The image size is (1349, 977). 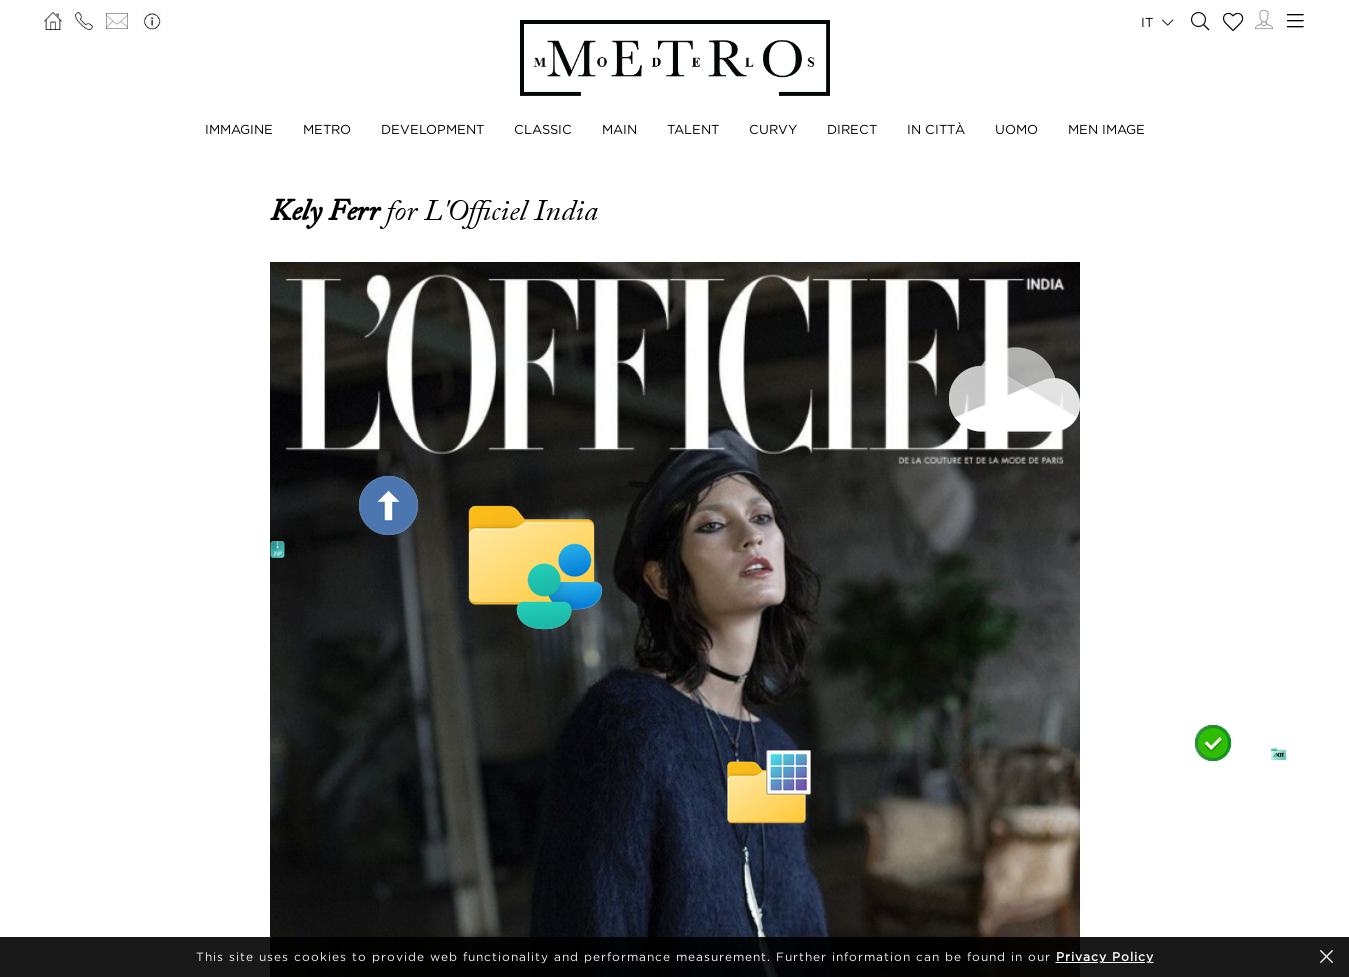 What do you see at coordinates (277, 549) in the screenshot?
I see `compressed zip file` at bounding box center [277, 549].